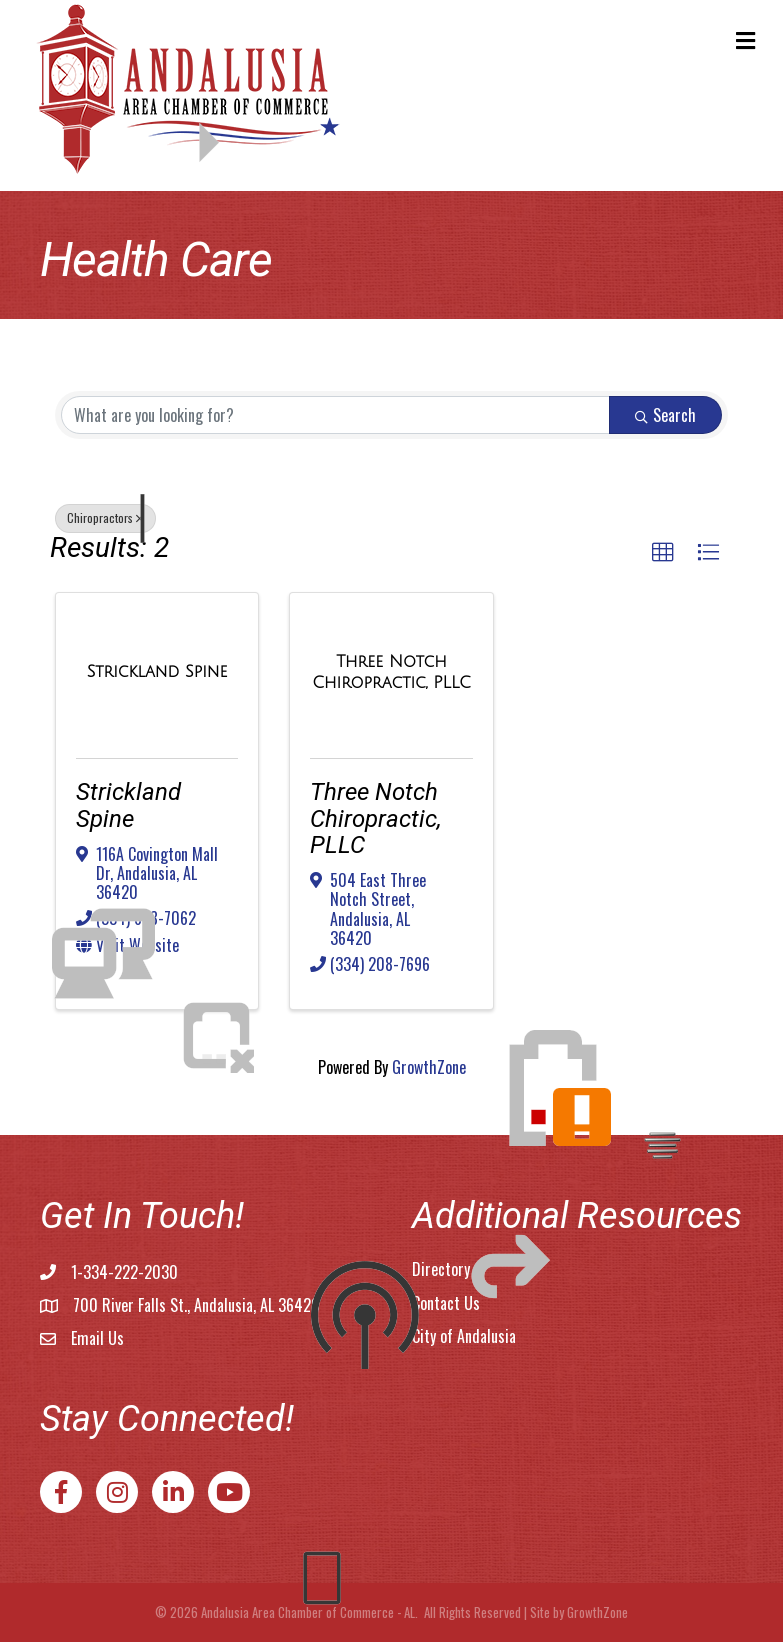 Image resolution: width=783 pixels, height=1642 pixels. I want to click on navigate to the next item or screen, so click(207, 142).